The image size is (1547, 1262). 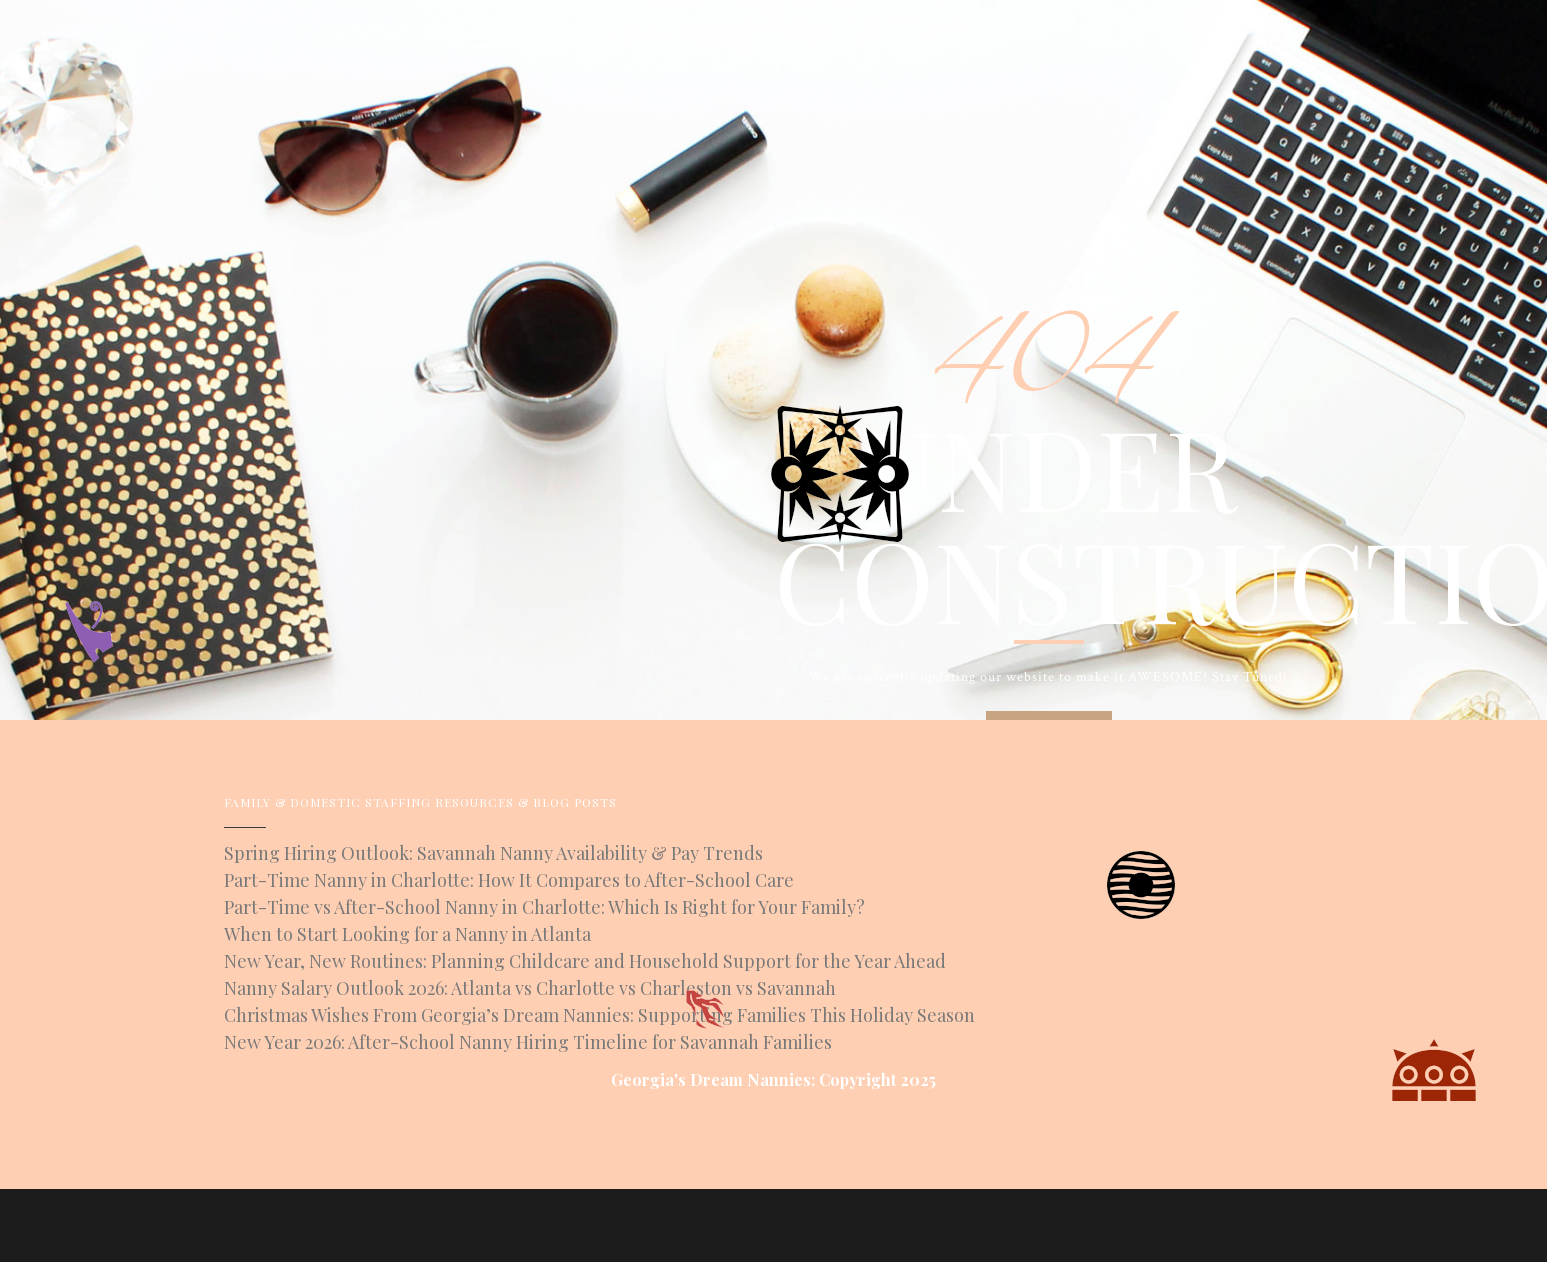 I want to click on select the deshret (ancient Egyptian red crown) symbol, so click(x=89, y=632).